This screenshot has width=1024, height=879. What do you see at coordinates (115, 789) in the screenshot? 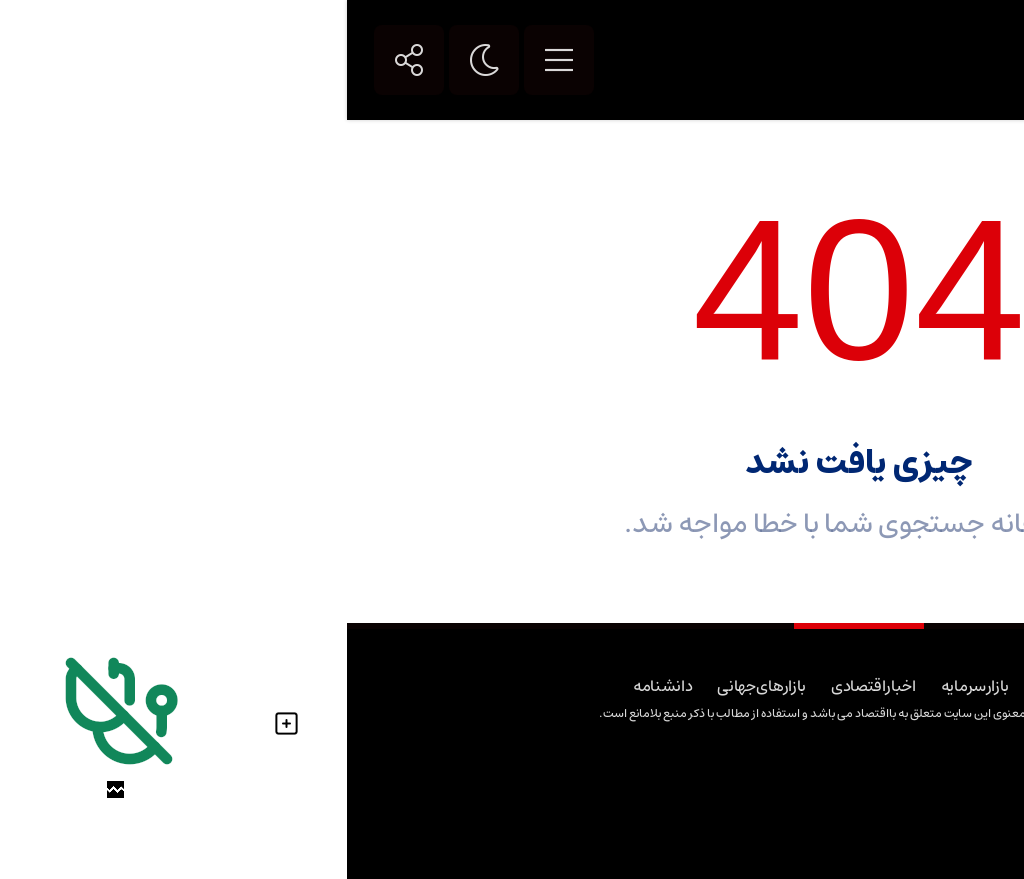
I see `indicates image failed to load` at bounding box center [115, 789].